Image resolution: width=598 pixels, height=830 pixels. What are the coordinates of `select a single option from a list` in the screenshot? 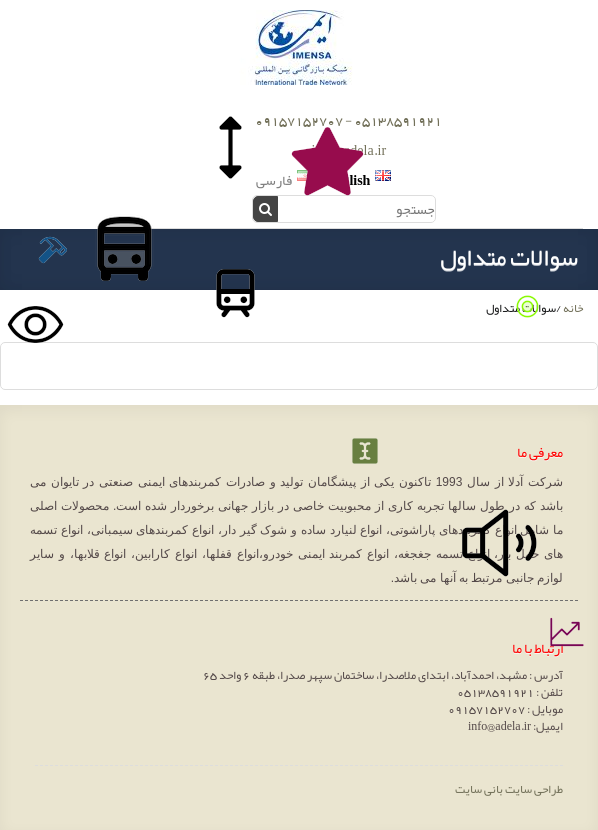 It's located at (527, 306).